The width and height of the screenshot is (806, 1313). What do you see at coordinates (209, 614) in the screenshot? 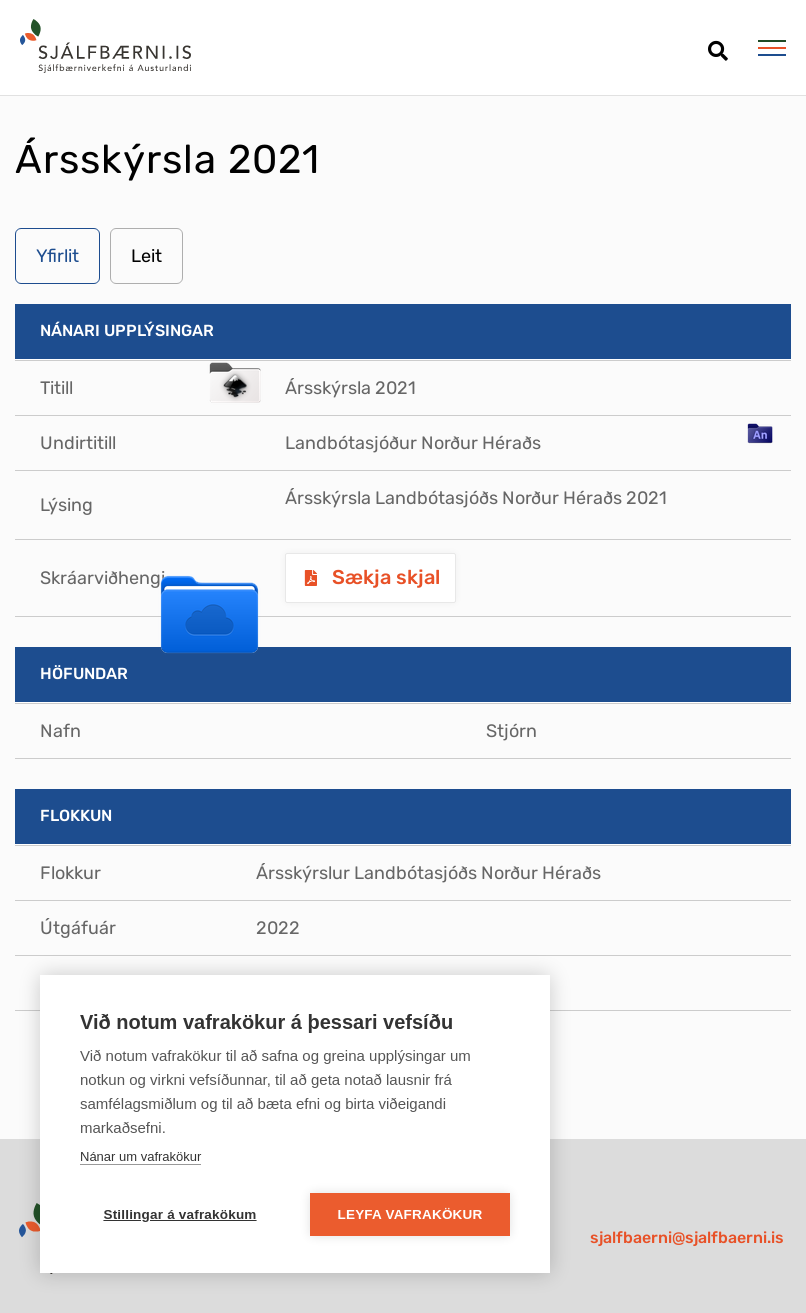
I see `access cloud-synced files and folders` at bounding box center [209, 614].